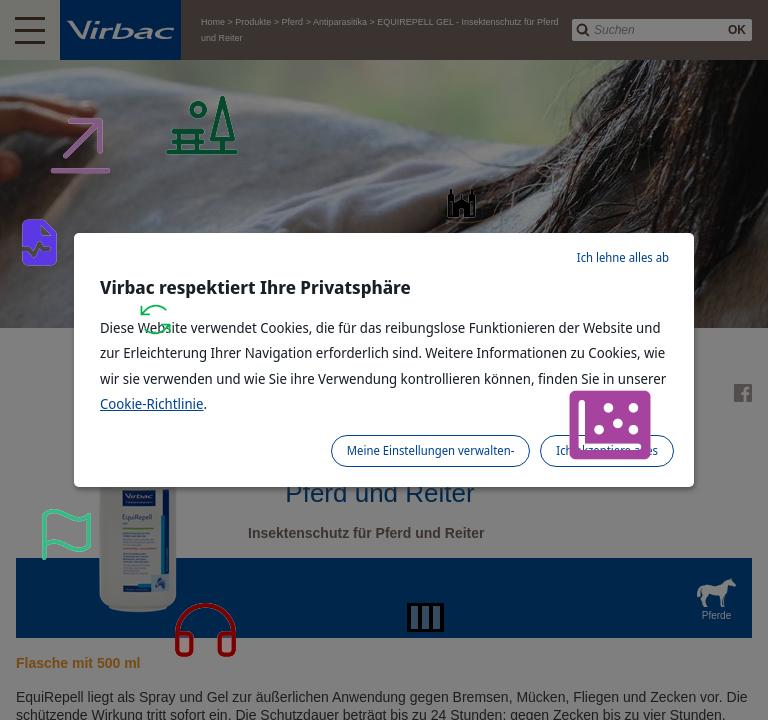  Describe the element at coordinates (205, 633) in the screenshot. I see `access audio or music playback` at that location.